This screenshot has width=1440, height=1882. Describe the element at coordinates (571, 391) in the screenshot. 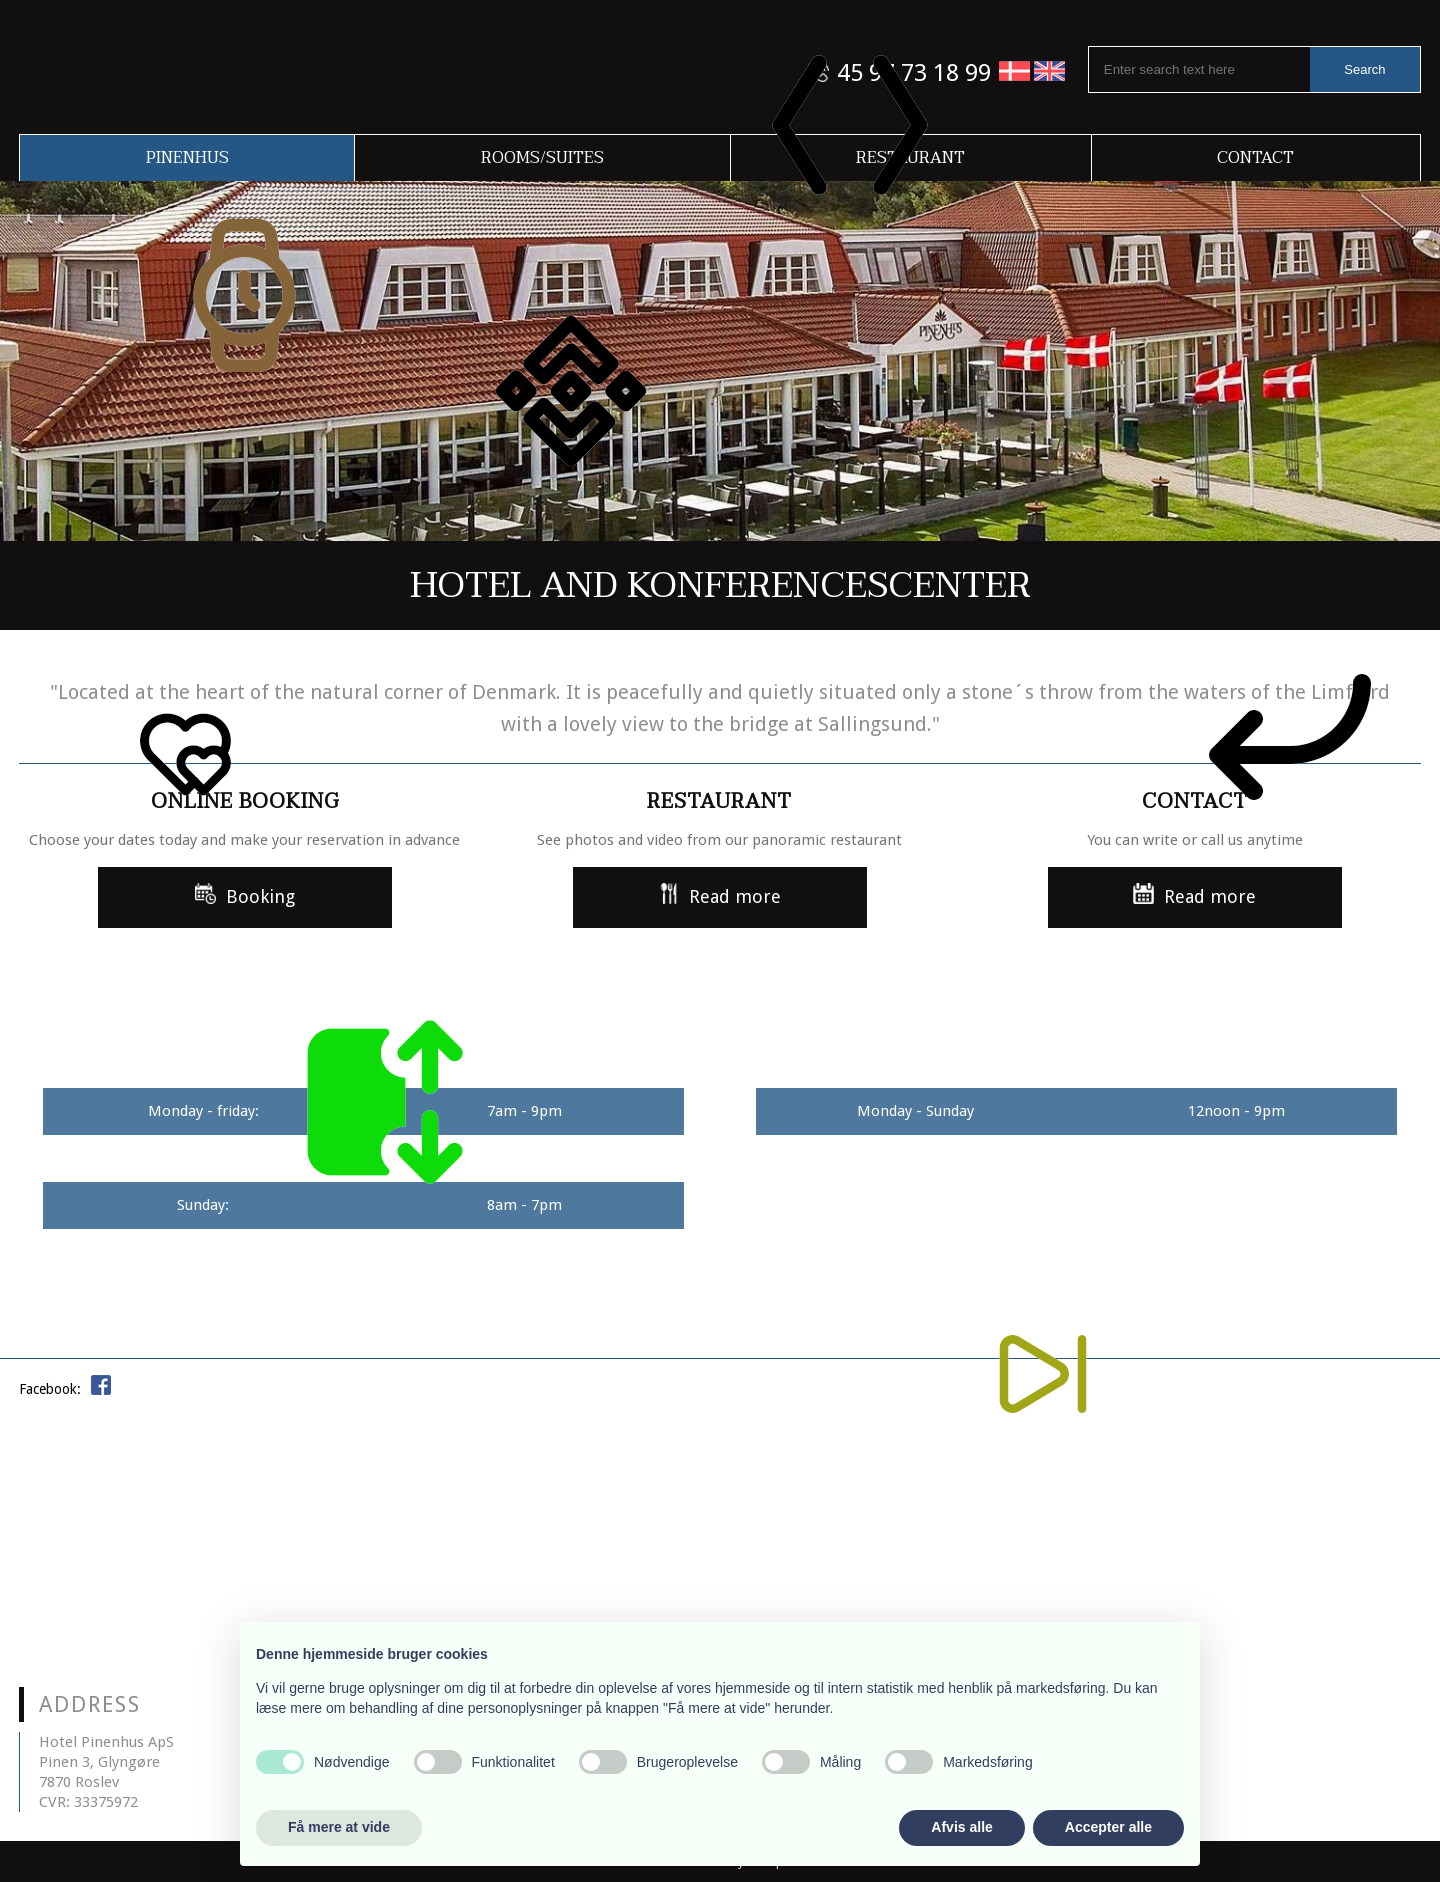

I see `access binance cryptocurrency exchange` at that location.